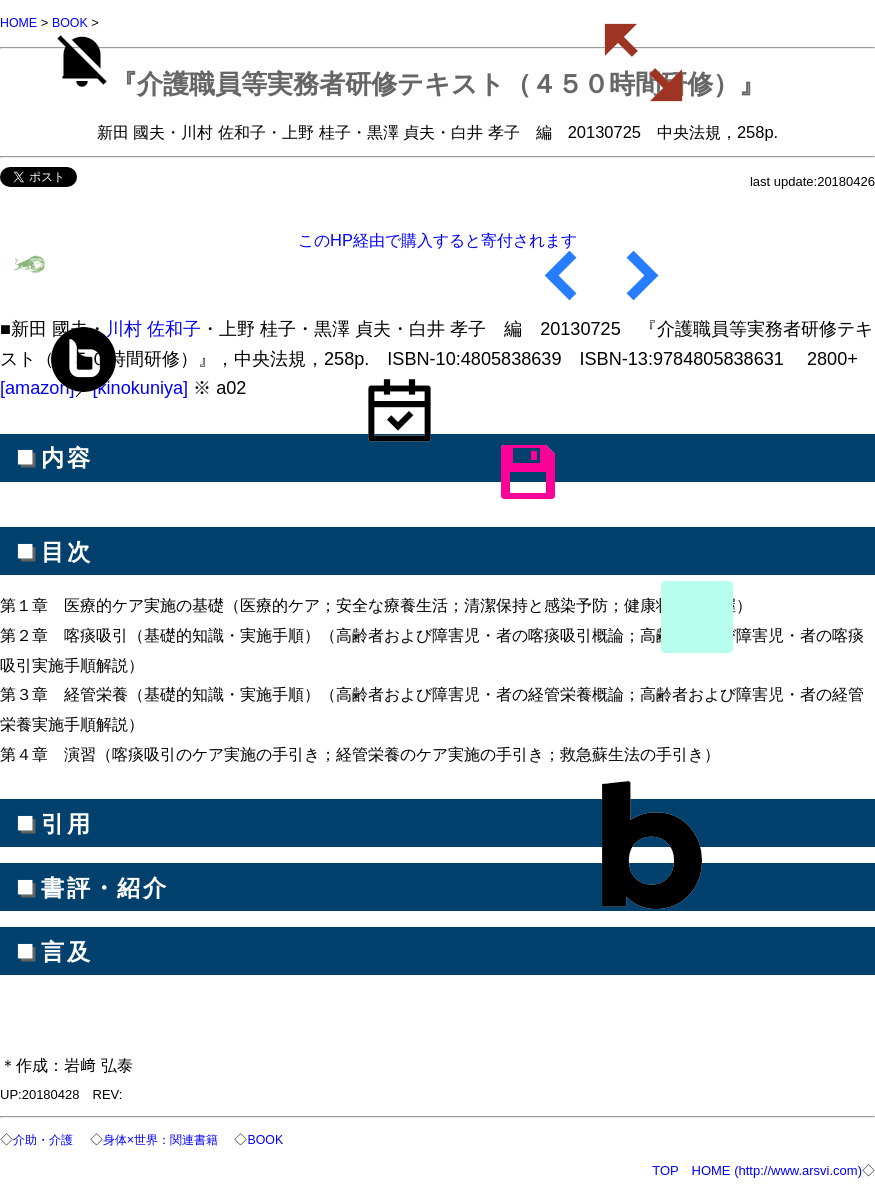  I want to click on confirm a scheduled event or appointment, so click(399, 413).